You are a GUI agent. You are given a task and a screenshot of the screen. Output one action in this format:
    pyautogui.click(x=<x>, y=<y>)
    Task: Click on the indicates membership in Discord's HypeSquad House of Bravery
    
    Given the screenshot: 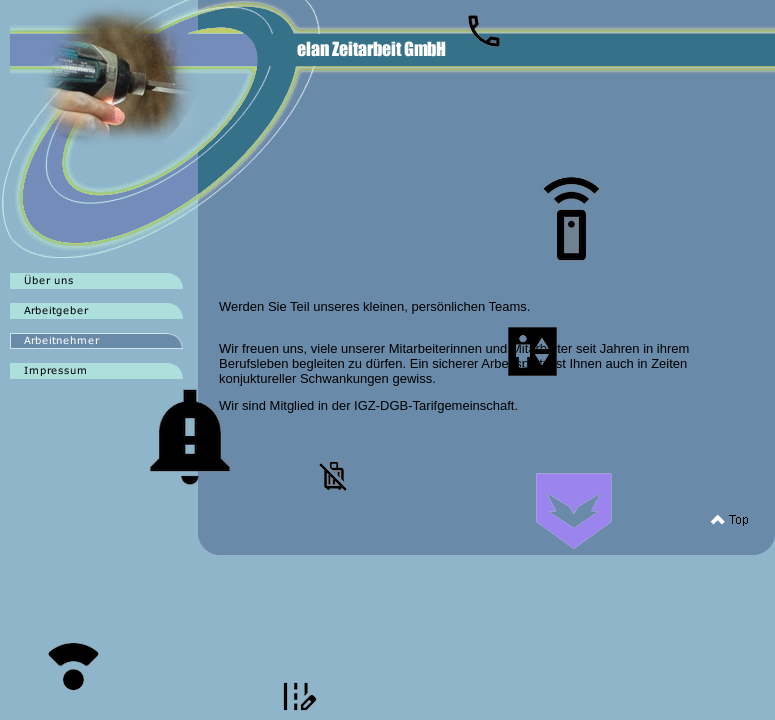 What is the action you would take?
    pyautogui.click(x=574, y=511)
    